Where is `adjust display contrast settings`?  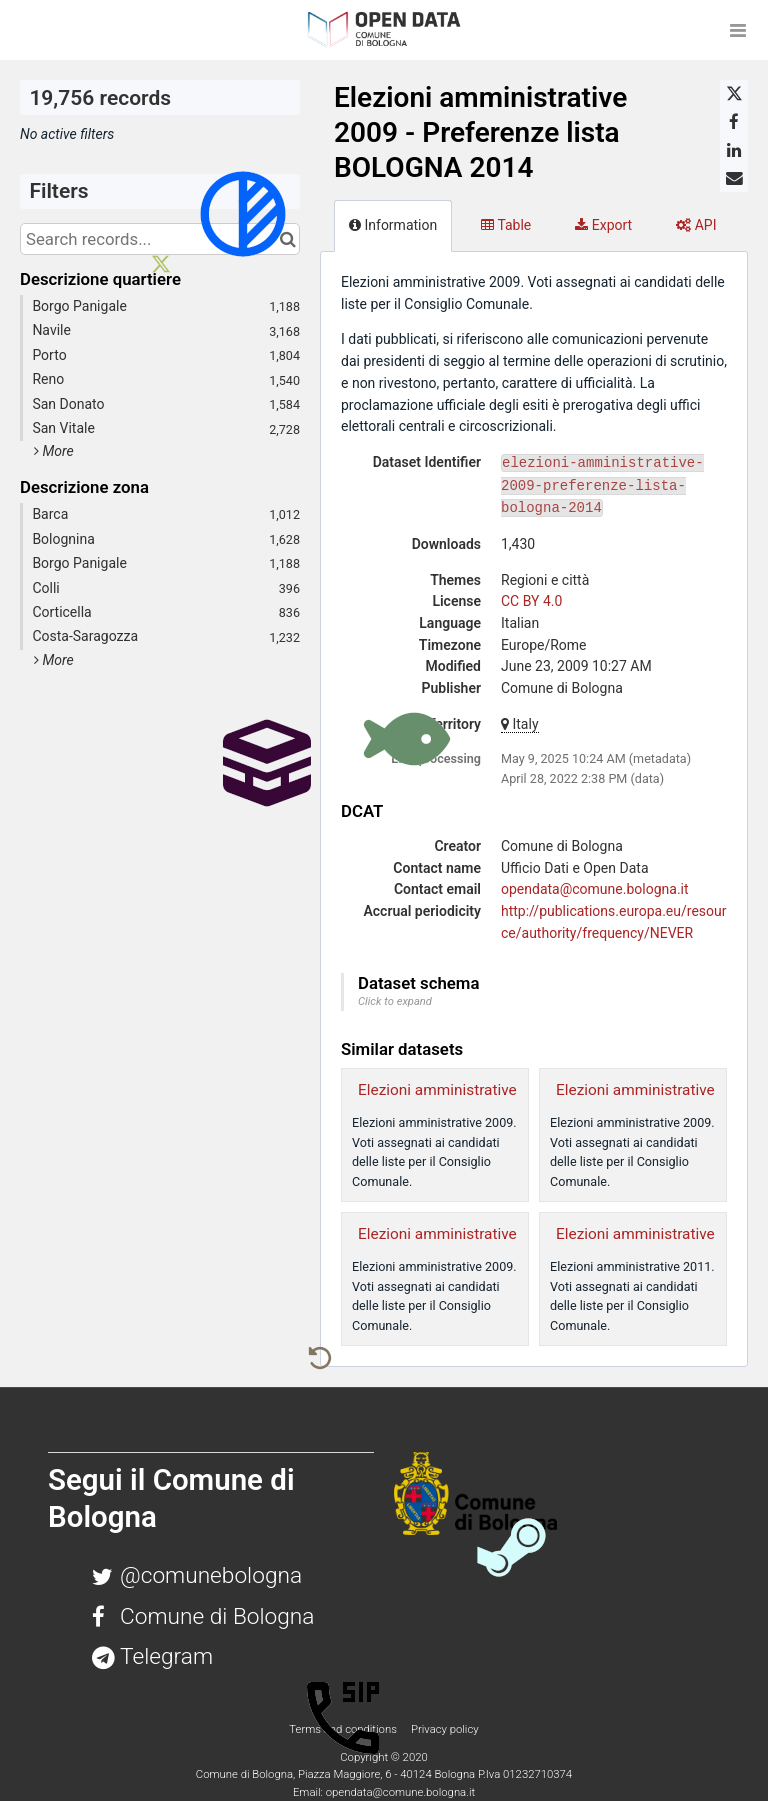 adjust display contrast settings is located at coordinates (243, 214).